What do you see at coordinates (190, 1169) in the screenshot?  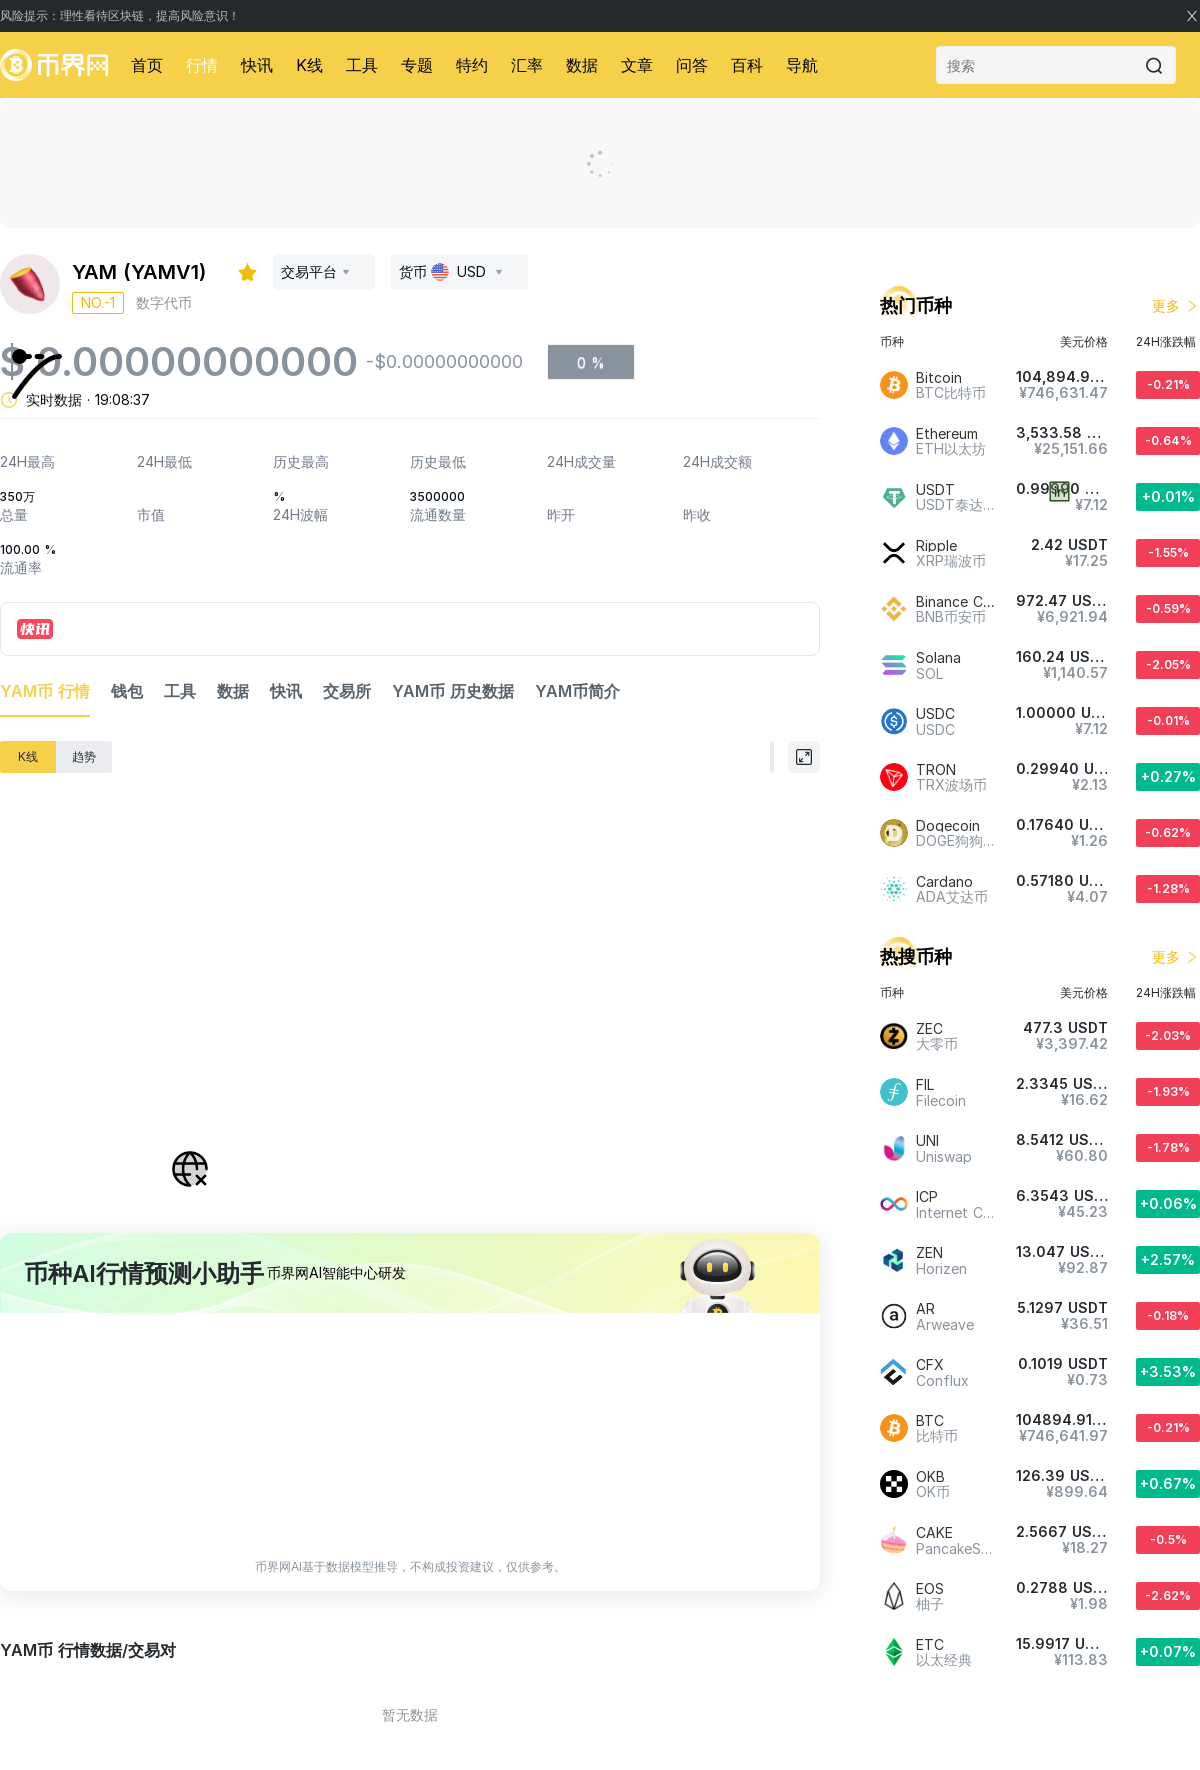 I see `disable internet or web access` at bounding box center [190, 1169].